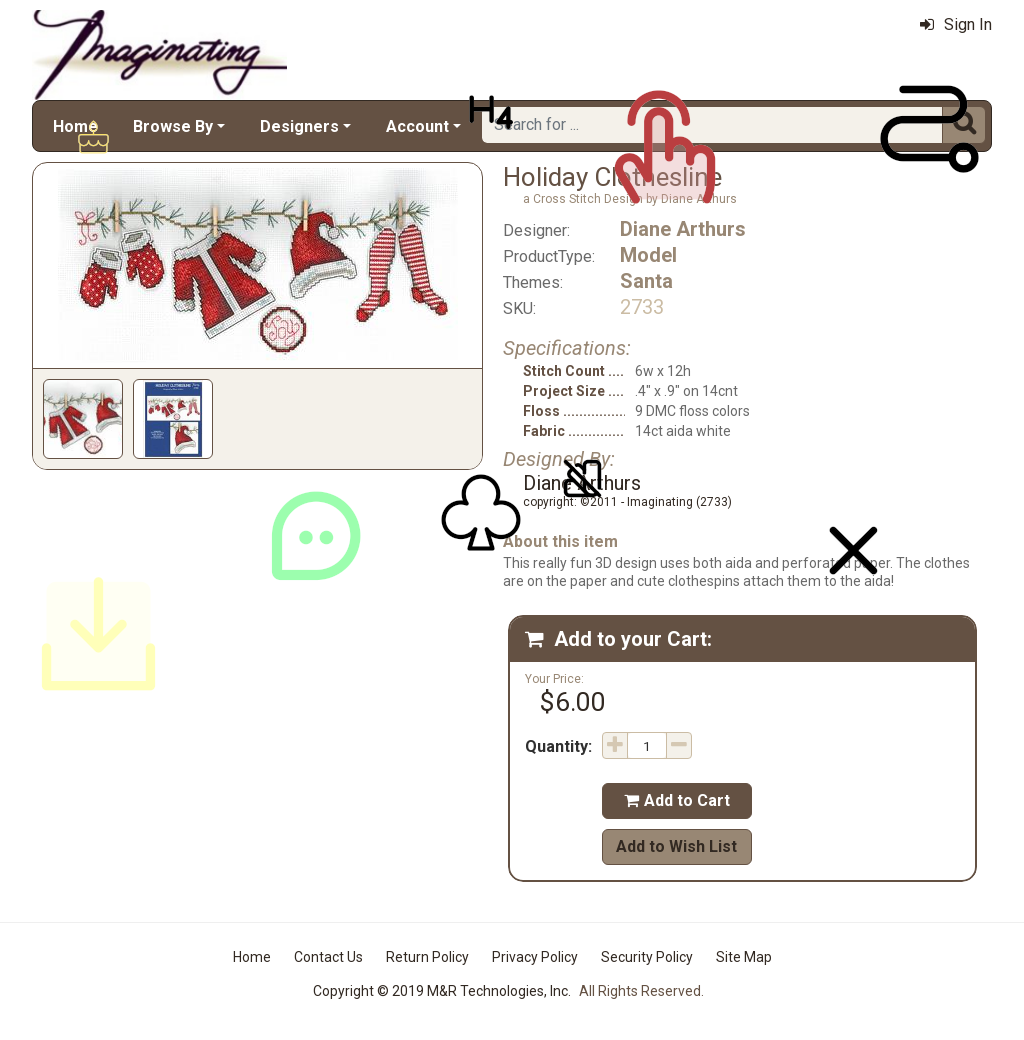  Describe the element at coordinates (98, 638) in the screenshot. I see `download a file to your device` at that location.